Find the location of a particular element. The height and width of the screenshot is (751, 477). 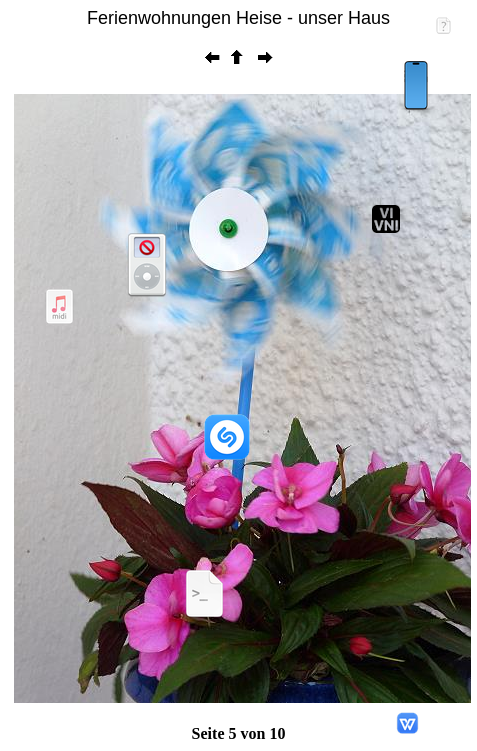

indicates an unrecognized file type is located at coordinates (443, 25).